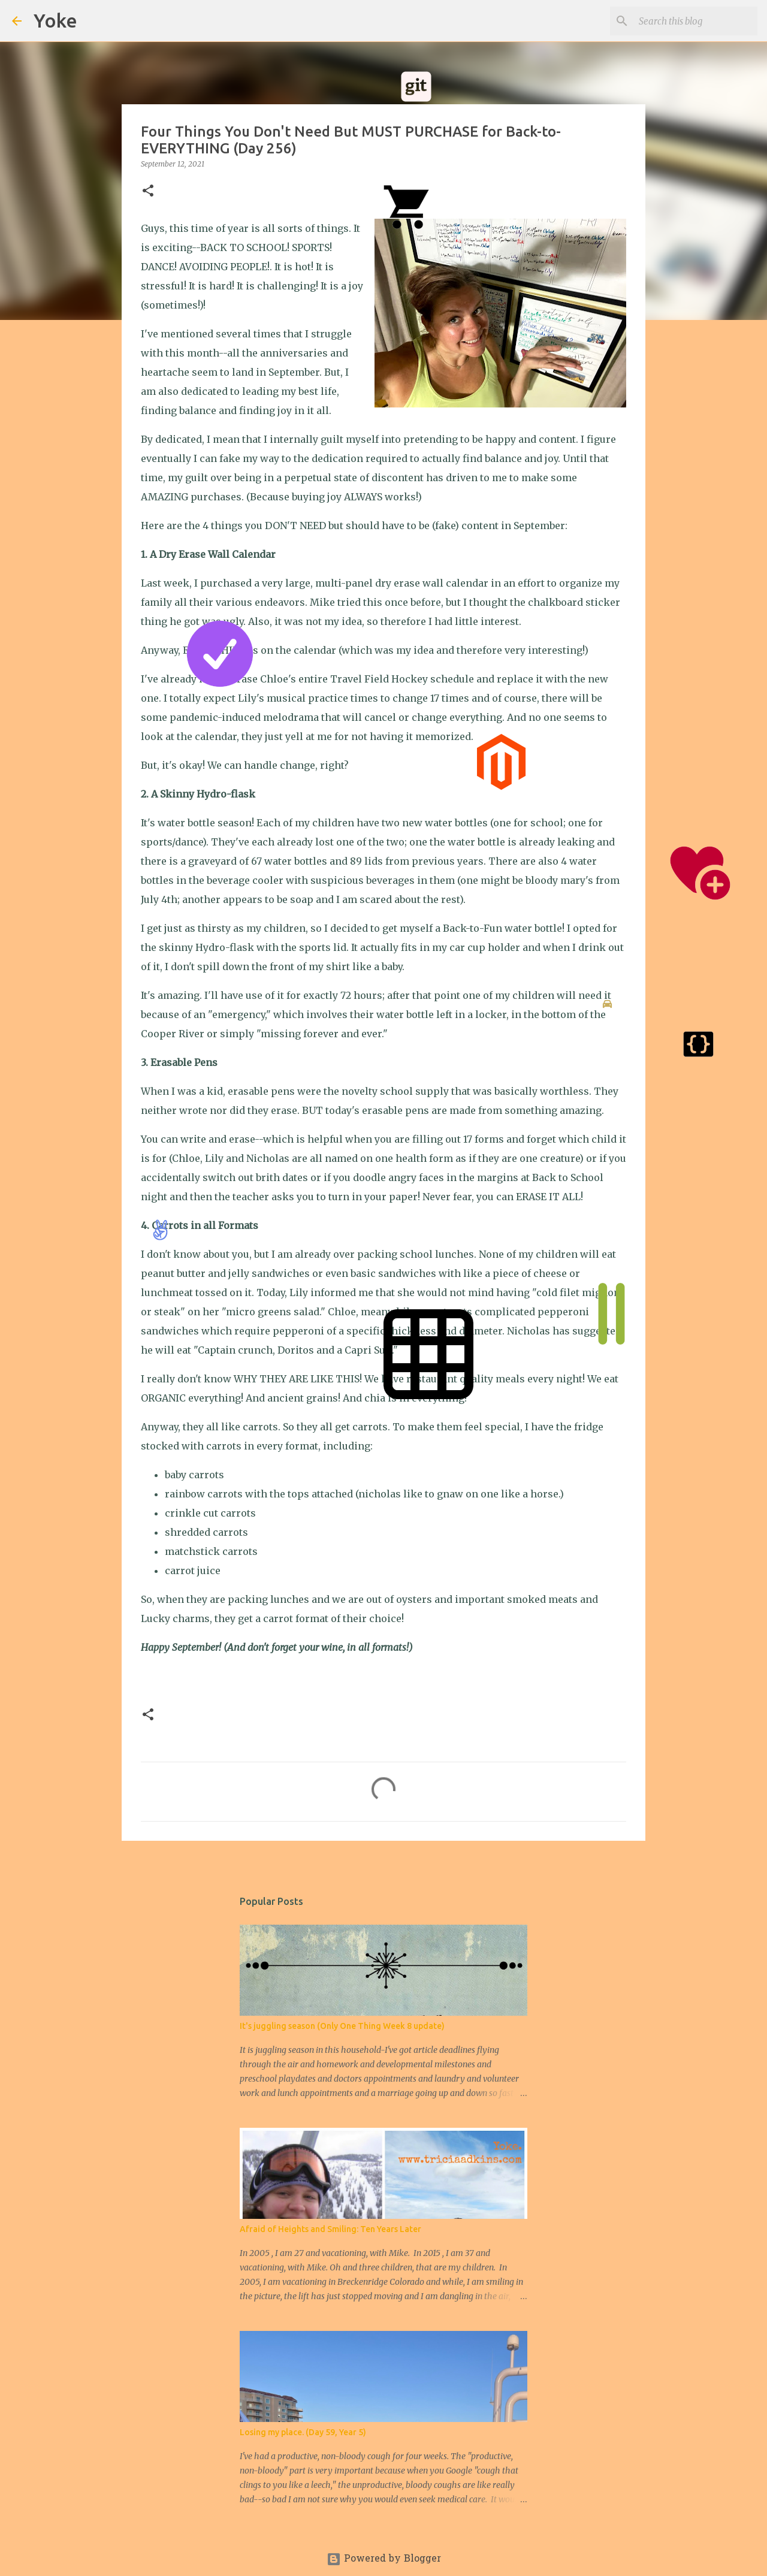 The image size is (767, 2576). Describe the element at coordinates (698, 1044) in the screenshot. I see `access code editor or developer tools` at that location.